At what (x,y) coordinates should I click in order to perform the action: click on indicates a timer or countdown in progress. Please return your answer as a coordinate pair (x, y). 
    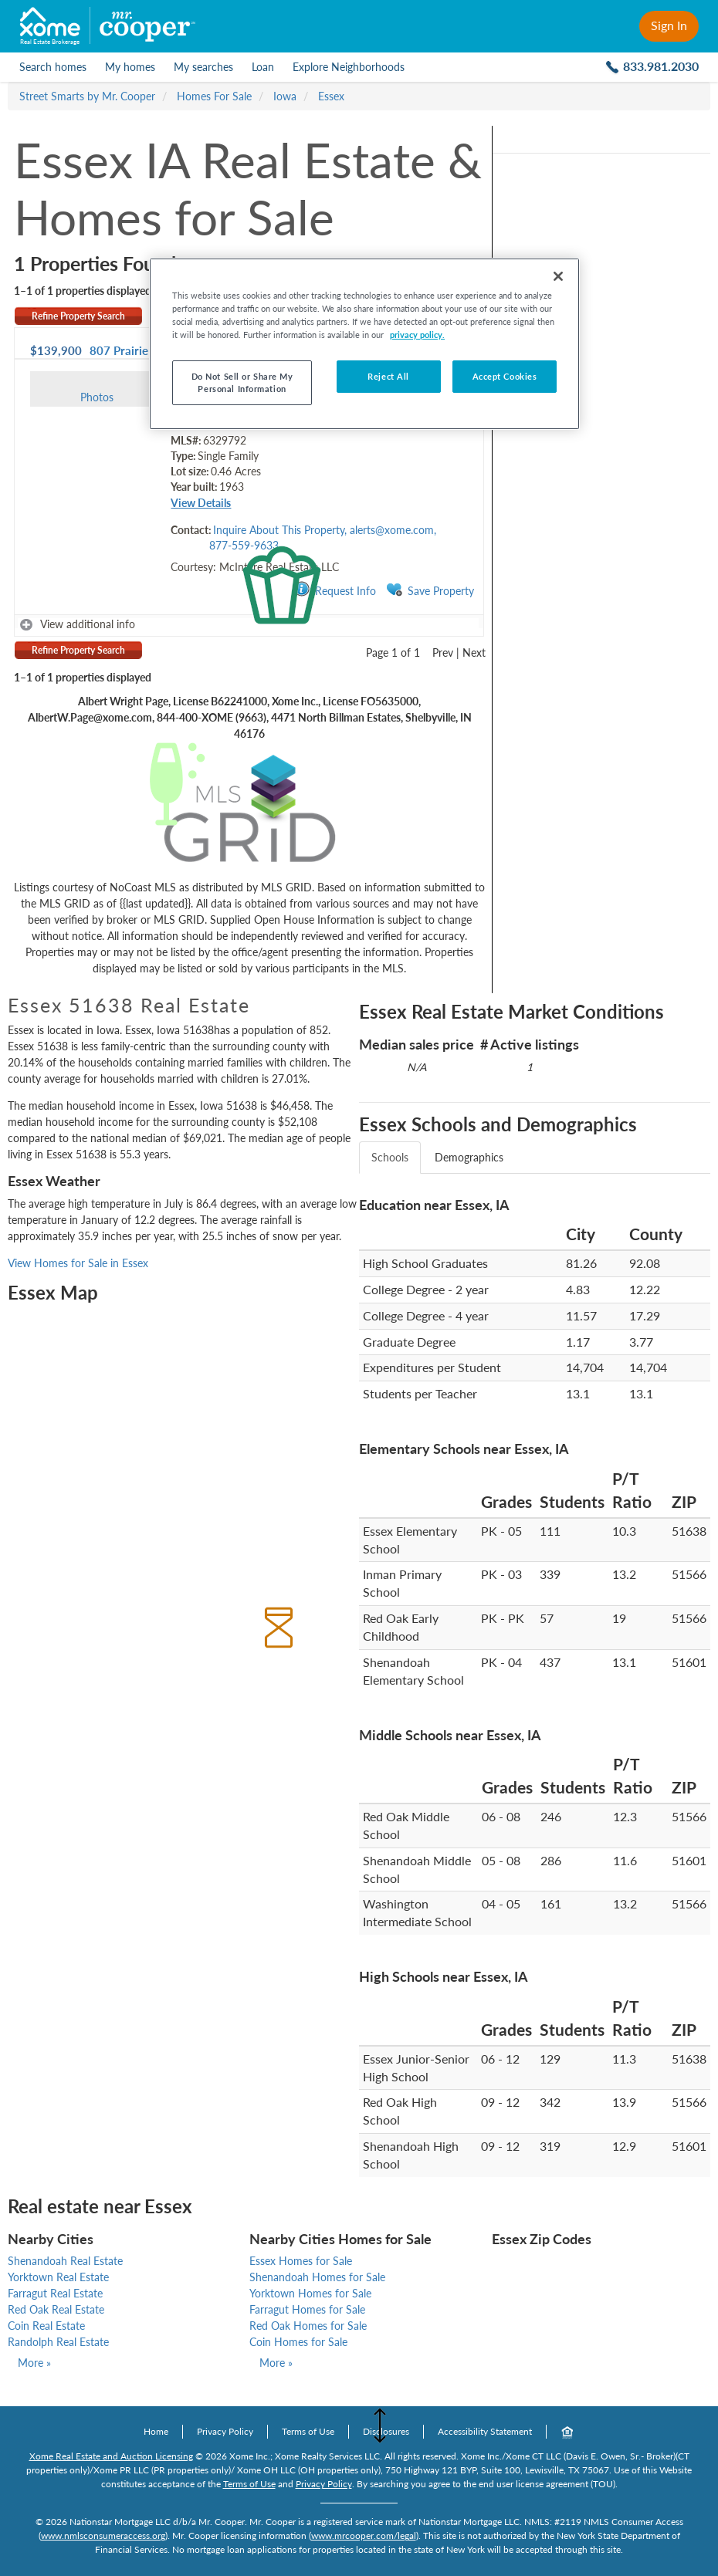
    Looking at the image, I should click on (279, 1628).